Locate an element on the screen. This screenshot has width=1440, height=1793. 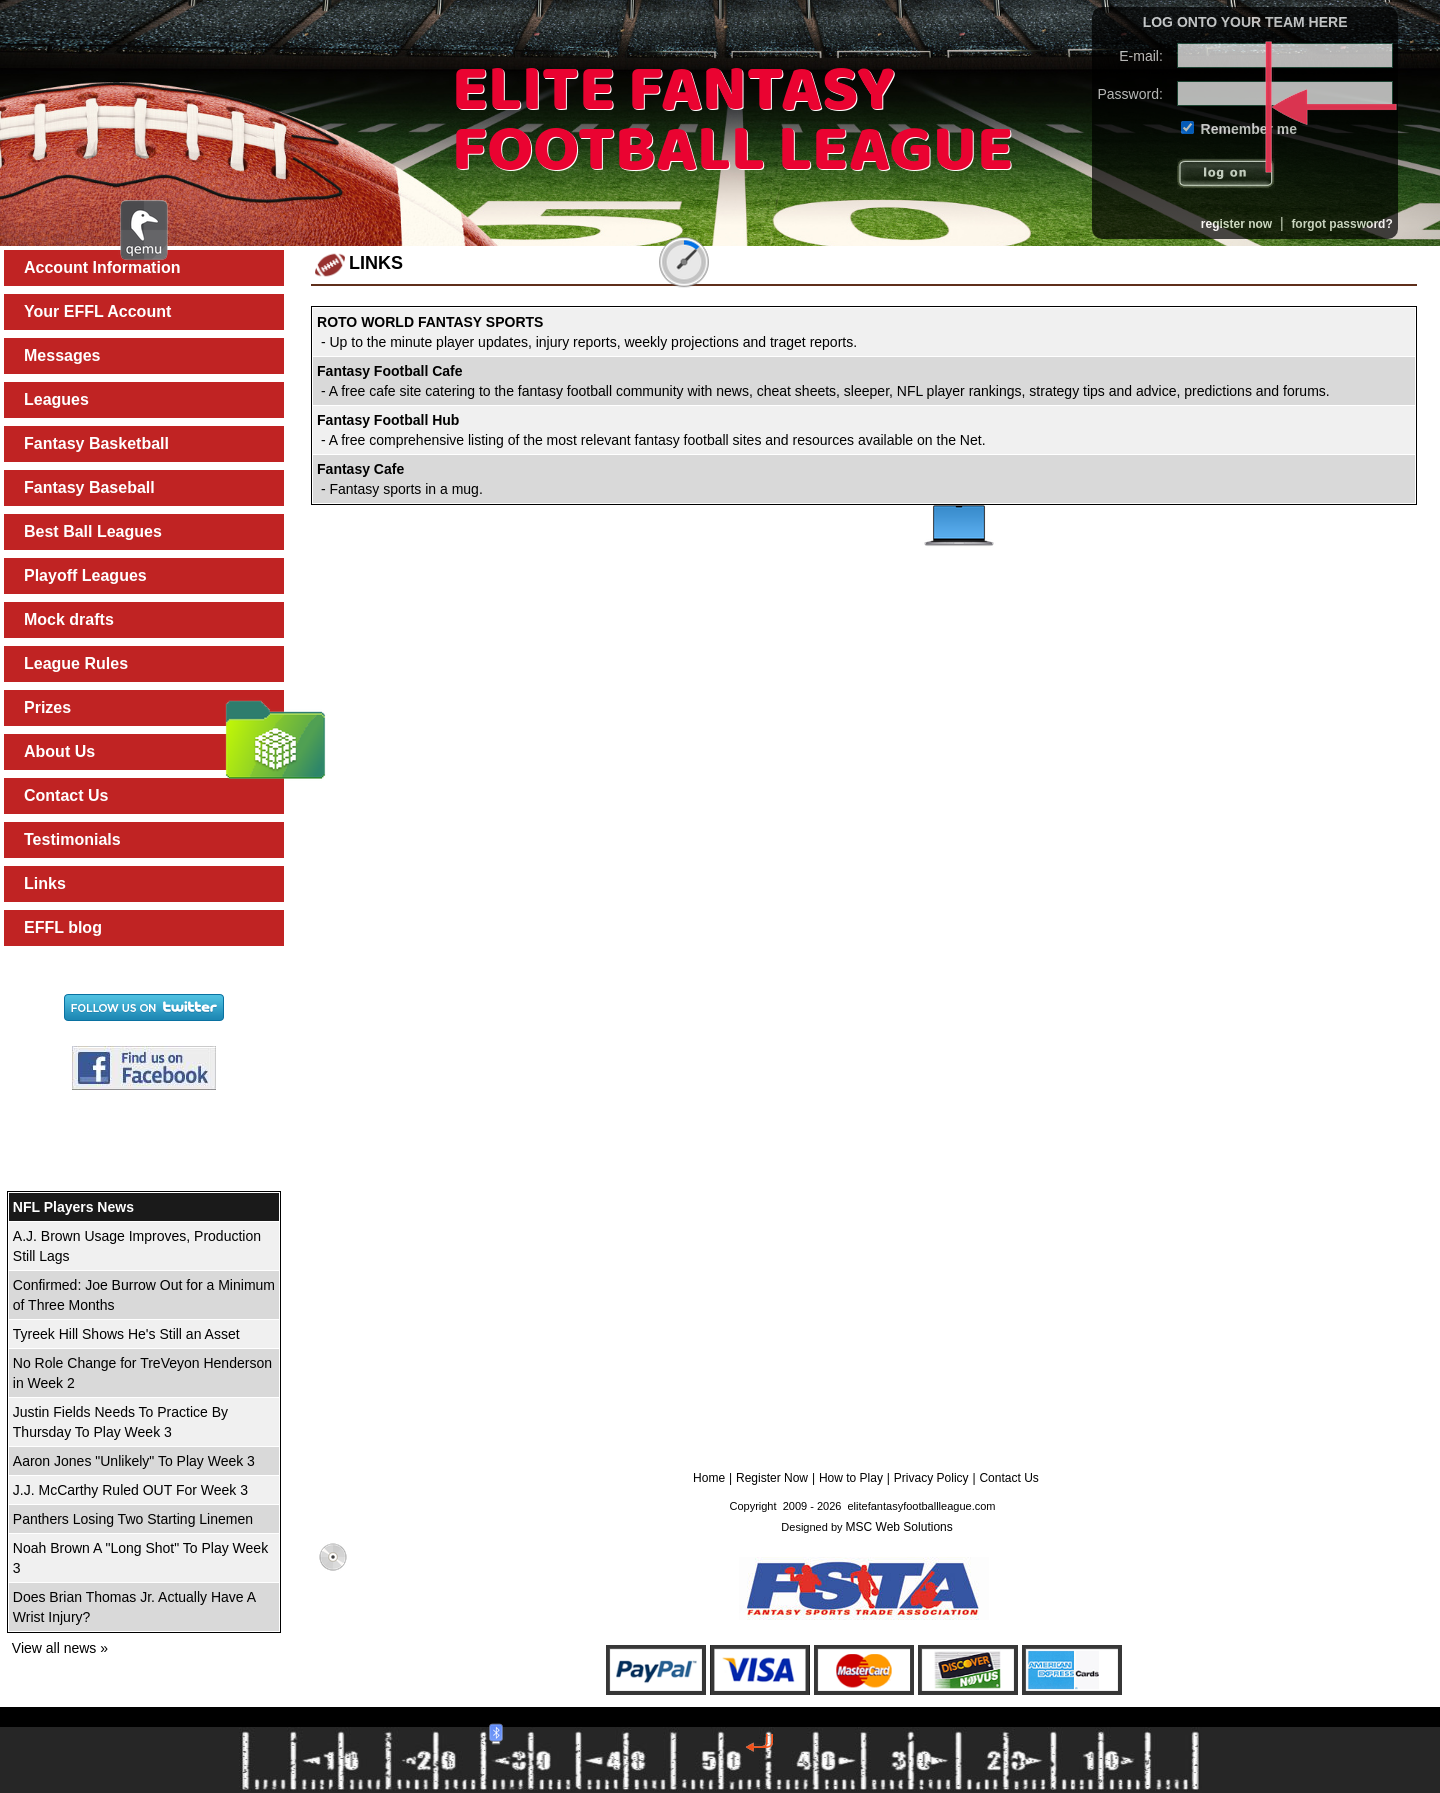
open sysprof system profiler is located at coordinates (684, 262).